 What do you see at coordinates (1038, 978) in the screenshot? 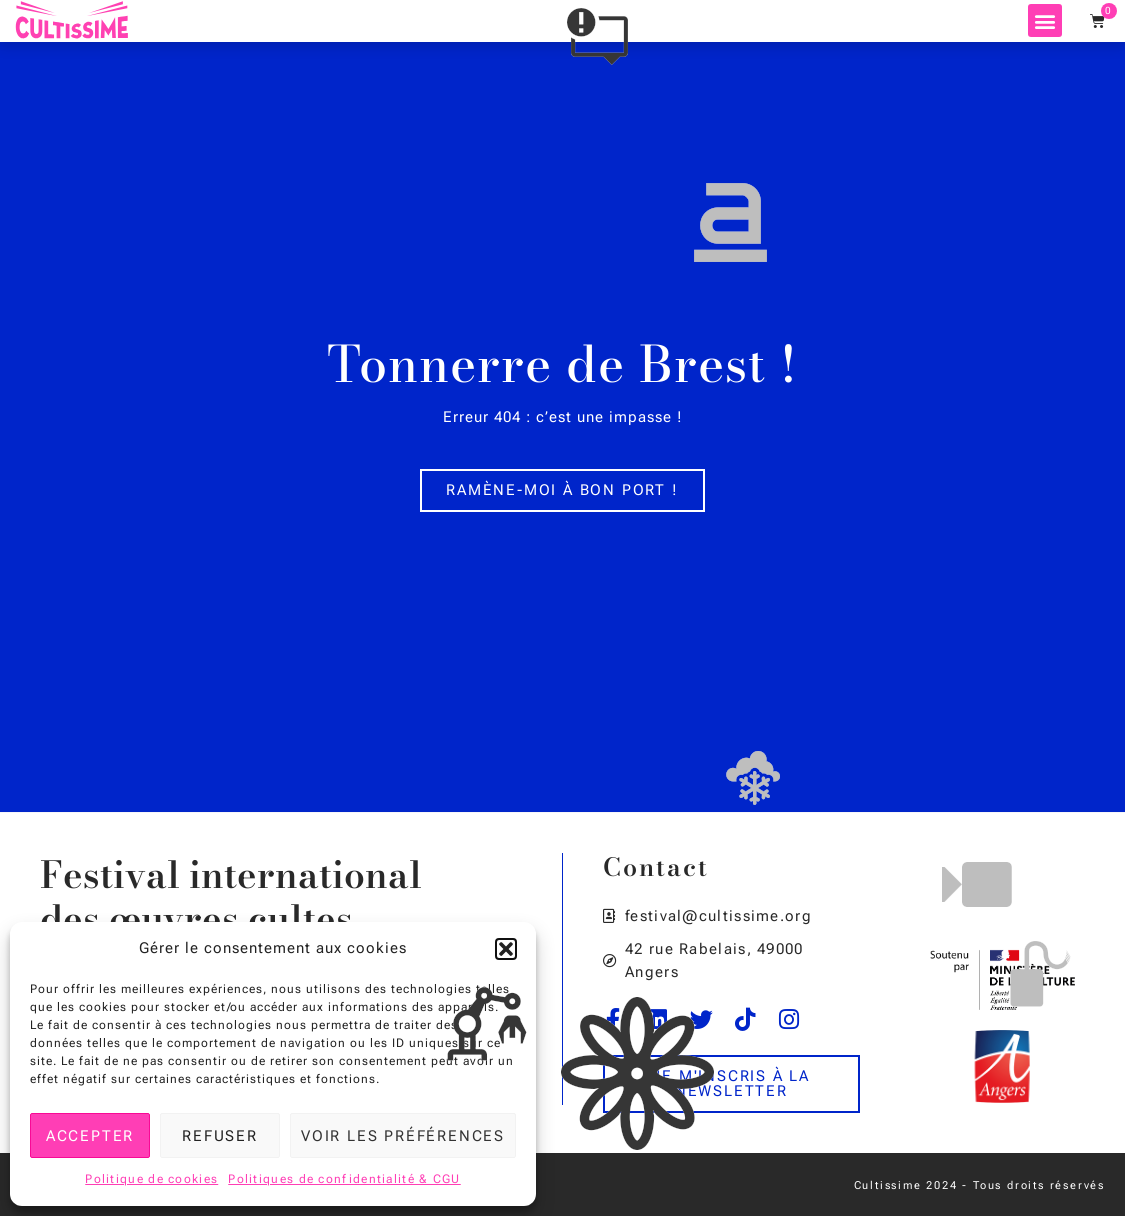
I see `colorhug colorimeter device indicator` at bounding box center [1038, 978].